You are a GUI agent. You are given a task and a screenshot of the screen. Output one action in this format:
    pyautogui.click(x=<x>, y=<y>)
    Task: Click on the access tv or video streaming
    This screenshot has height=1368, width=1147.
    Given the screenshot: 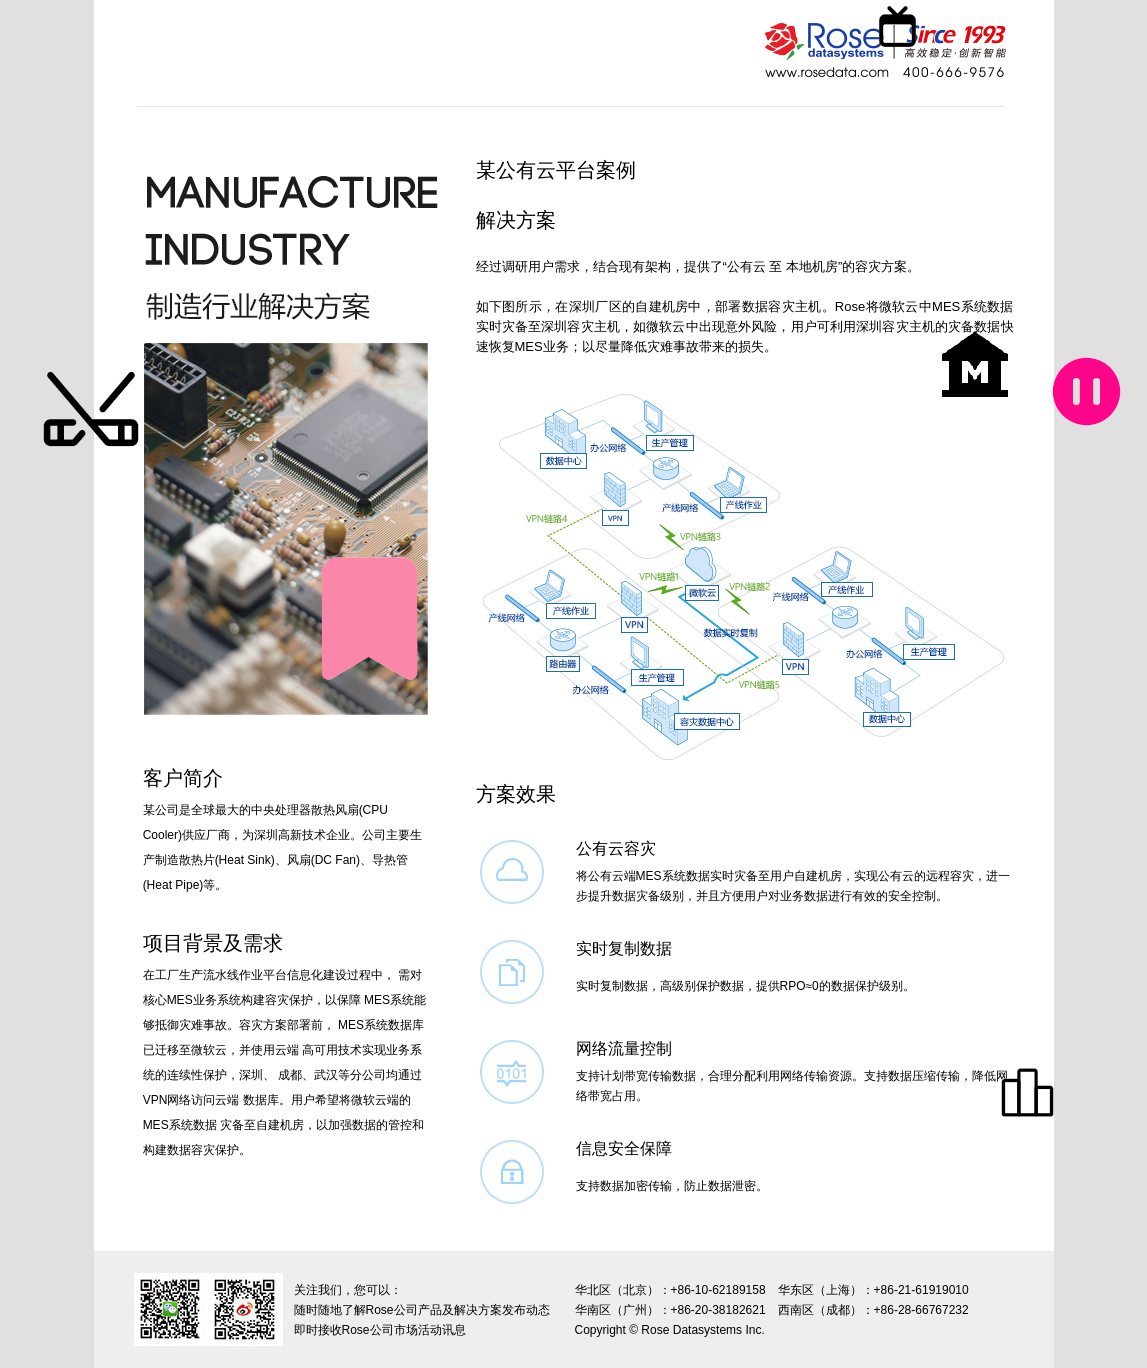 What is the action you would take?
    pyautogui.click(x=897, y=26)
    